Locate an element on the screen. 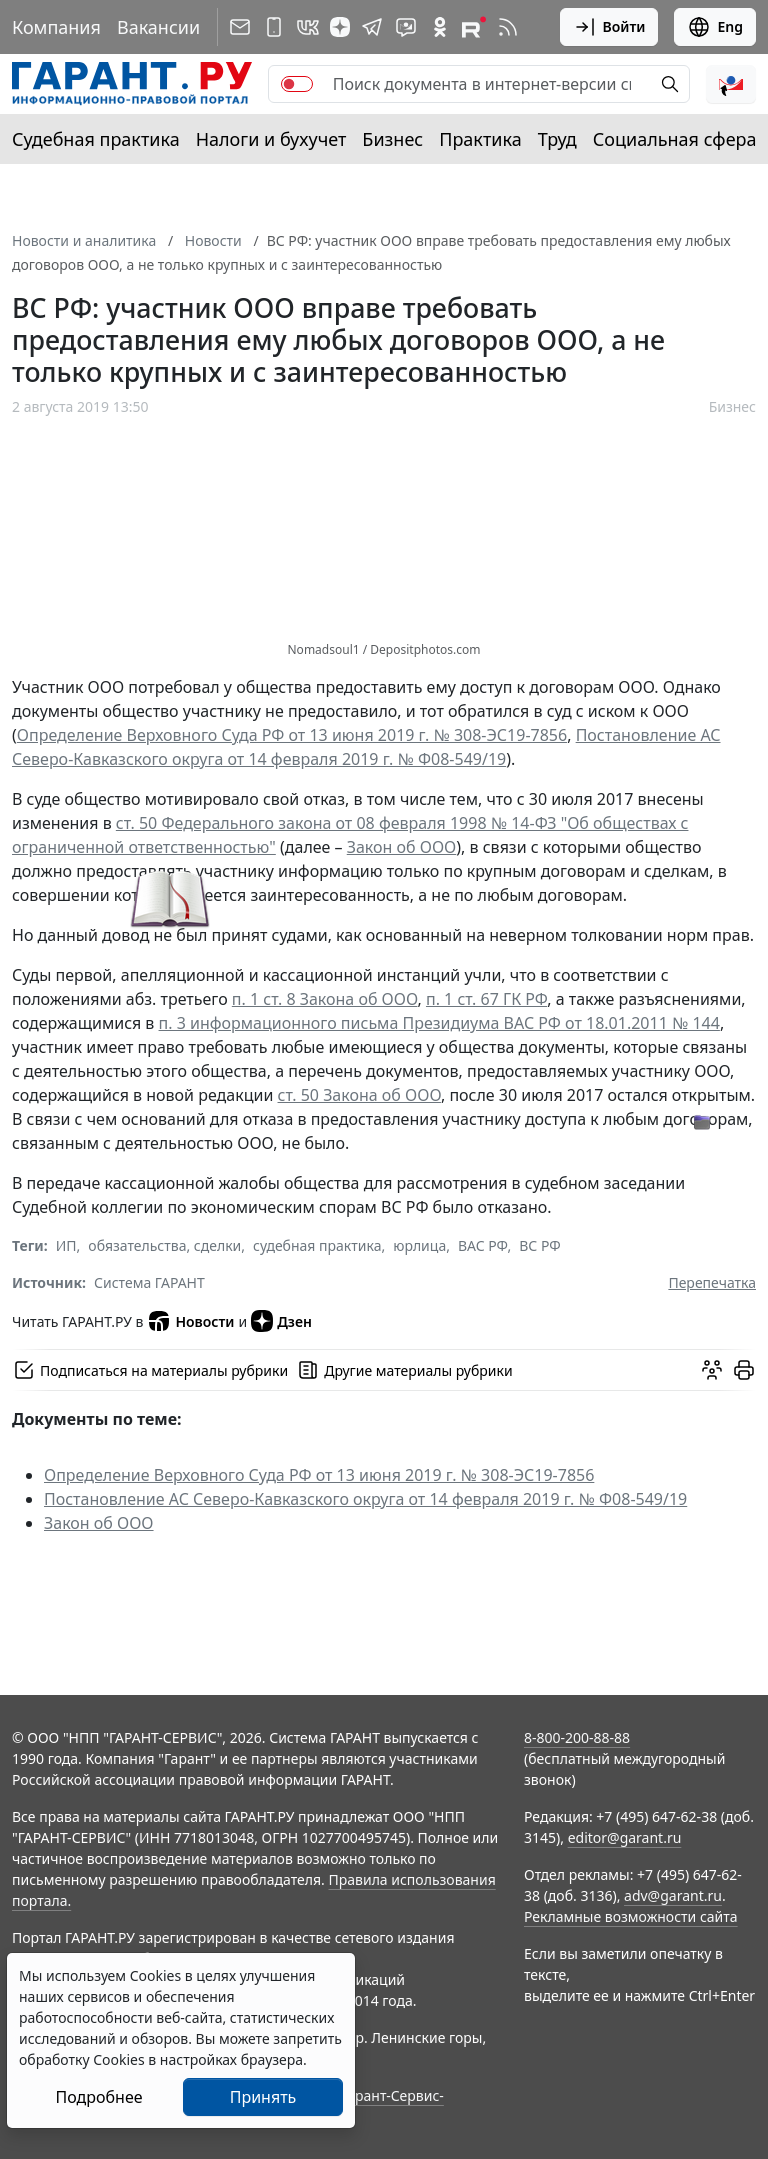 This screenshot has height=2159, width=768. indicates an open or expanded folder is located at coordinates (702, 1122).